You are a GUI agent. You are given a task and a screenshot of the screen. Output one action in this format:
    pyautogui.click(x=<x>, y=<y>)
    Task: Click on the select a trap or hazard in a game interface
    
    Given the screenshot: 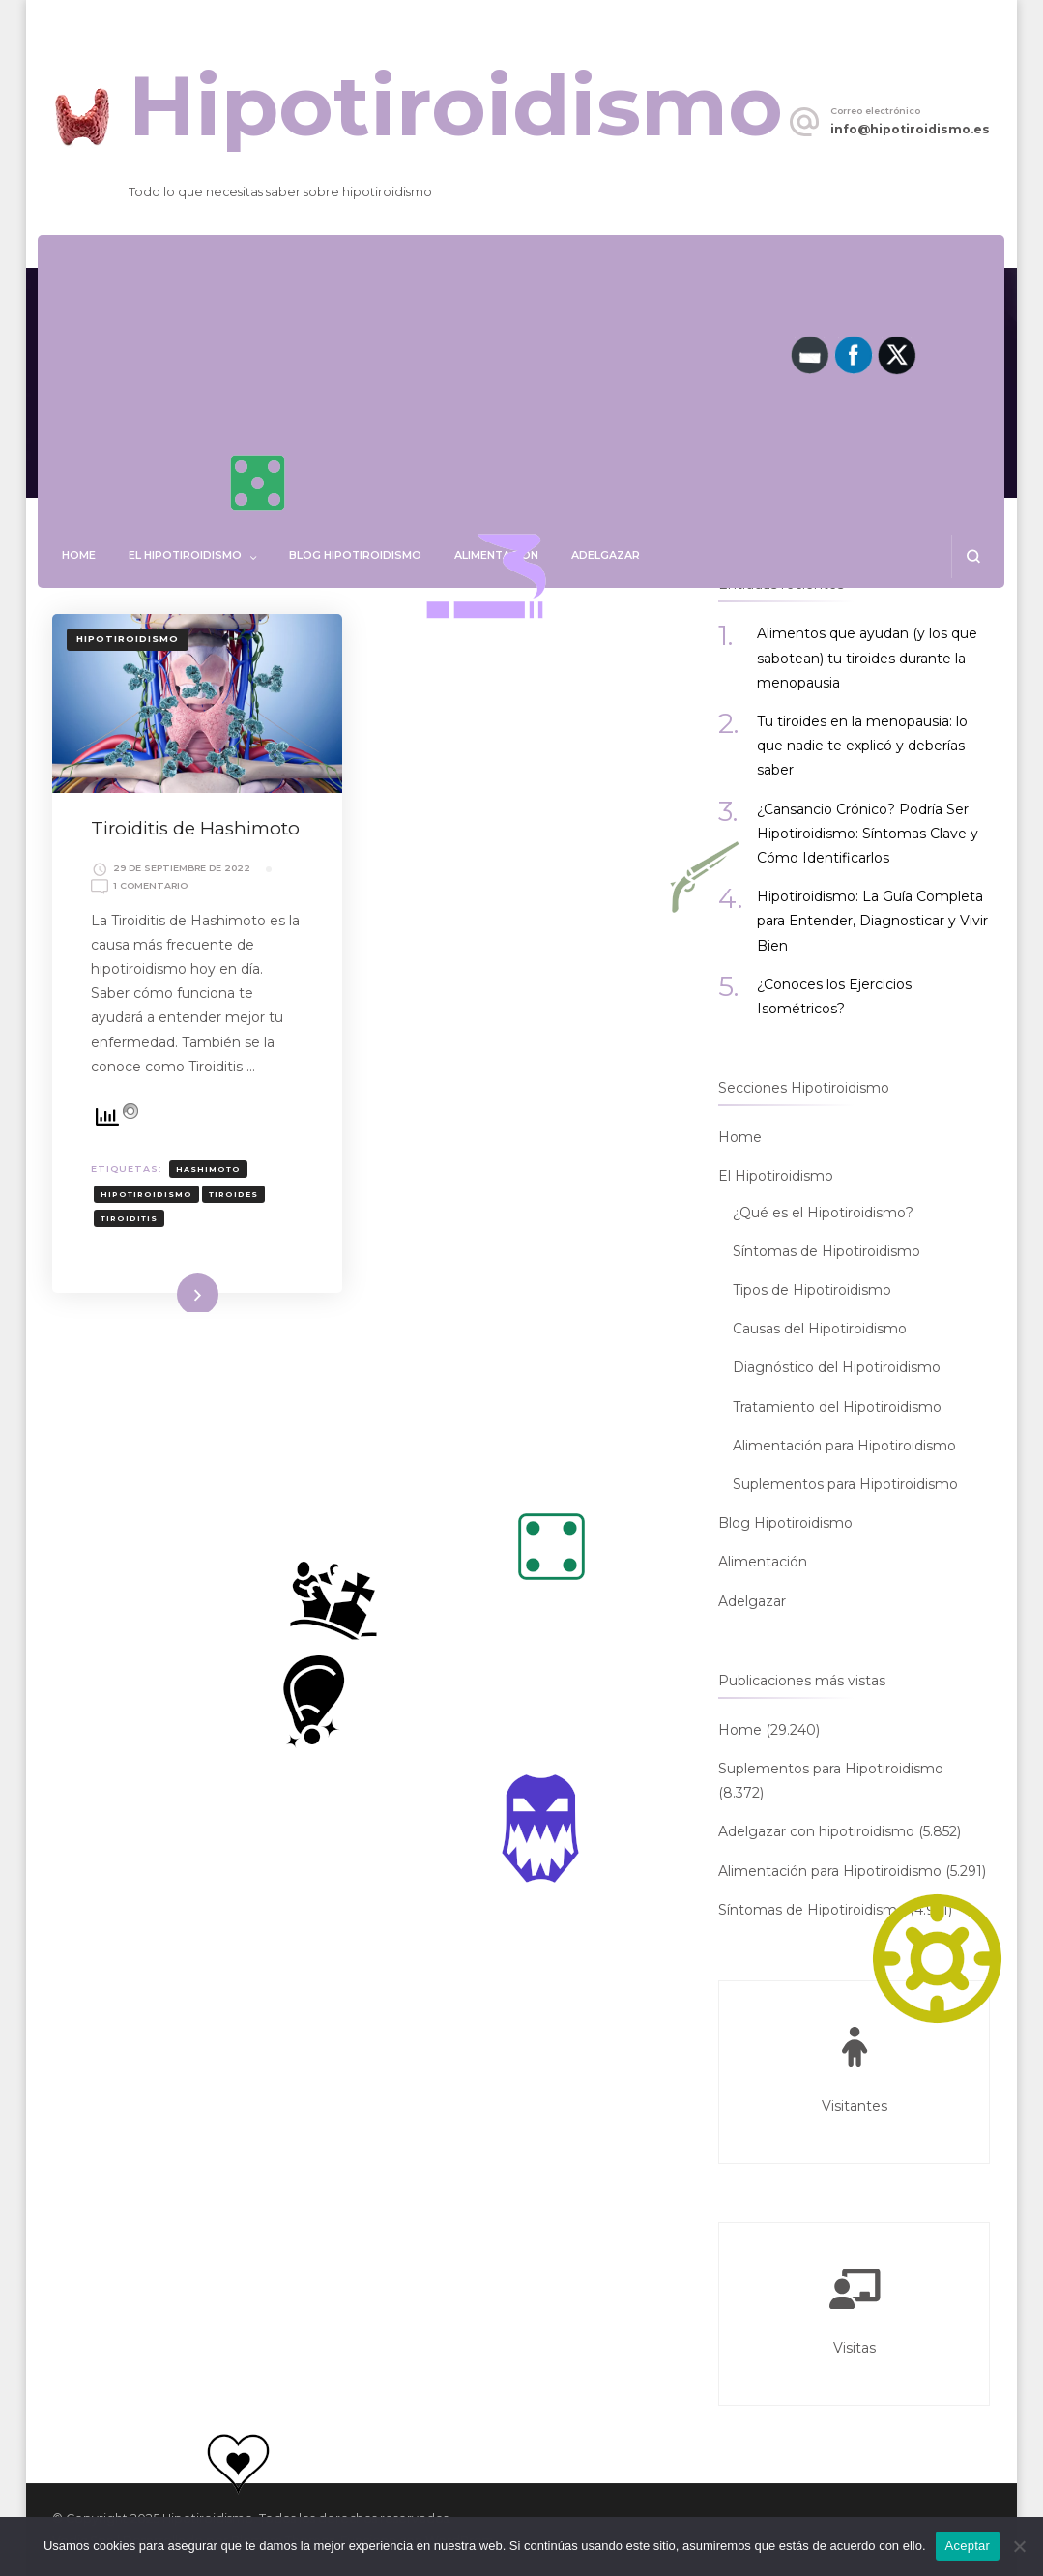 What is the action you would take?
    pyautogui.click(x=540, y=1829)
    